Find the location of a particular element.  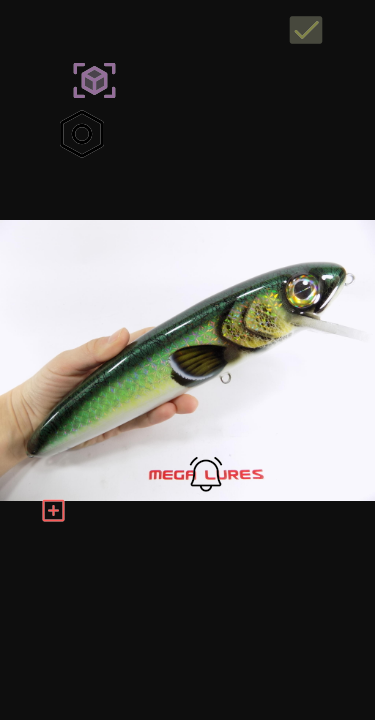

add a new item is located at coordinates (53, 510).